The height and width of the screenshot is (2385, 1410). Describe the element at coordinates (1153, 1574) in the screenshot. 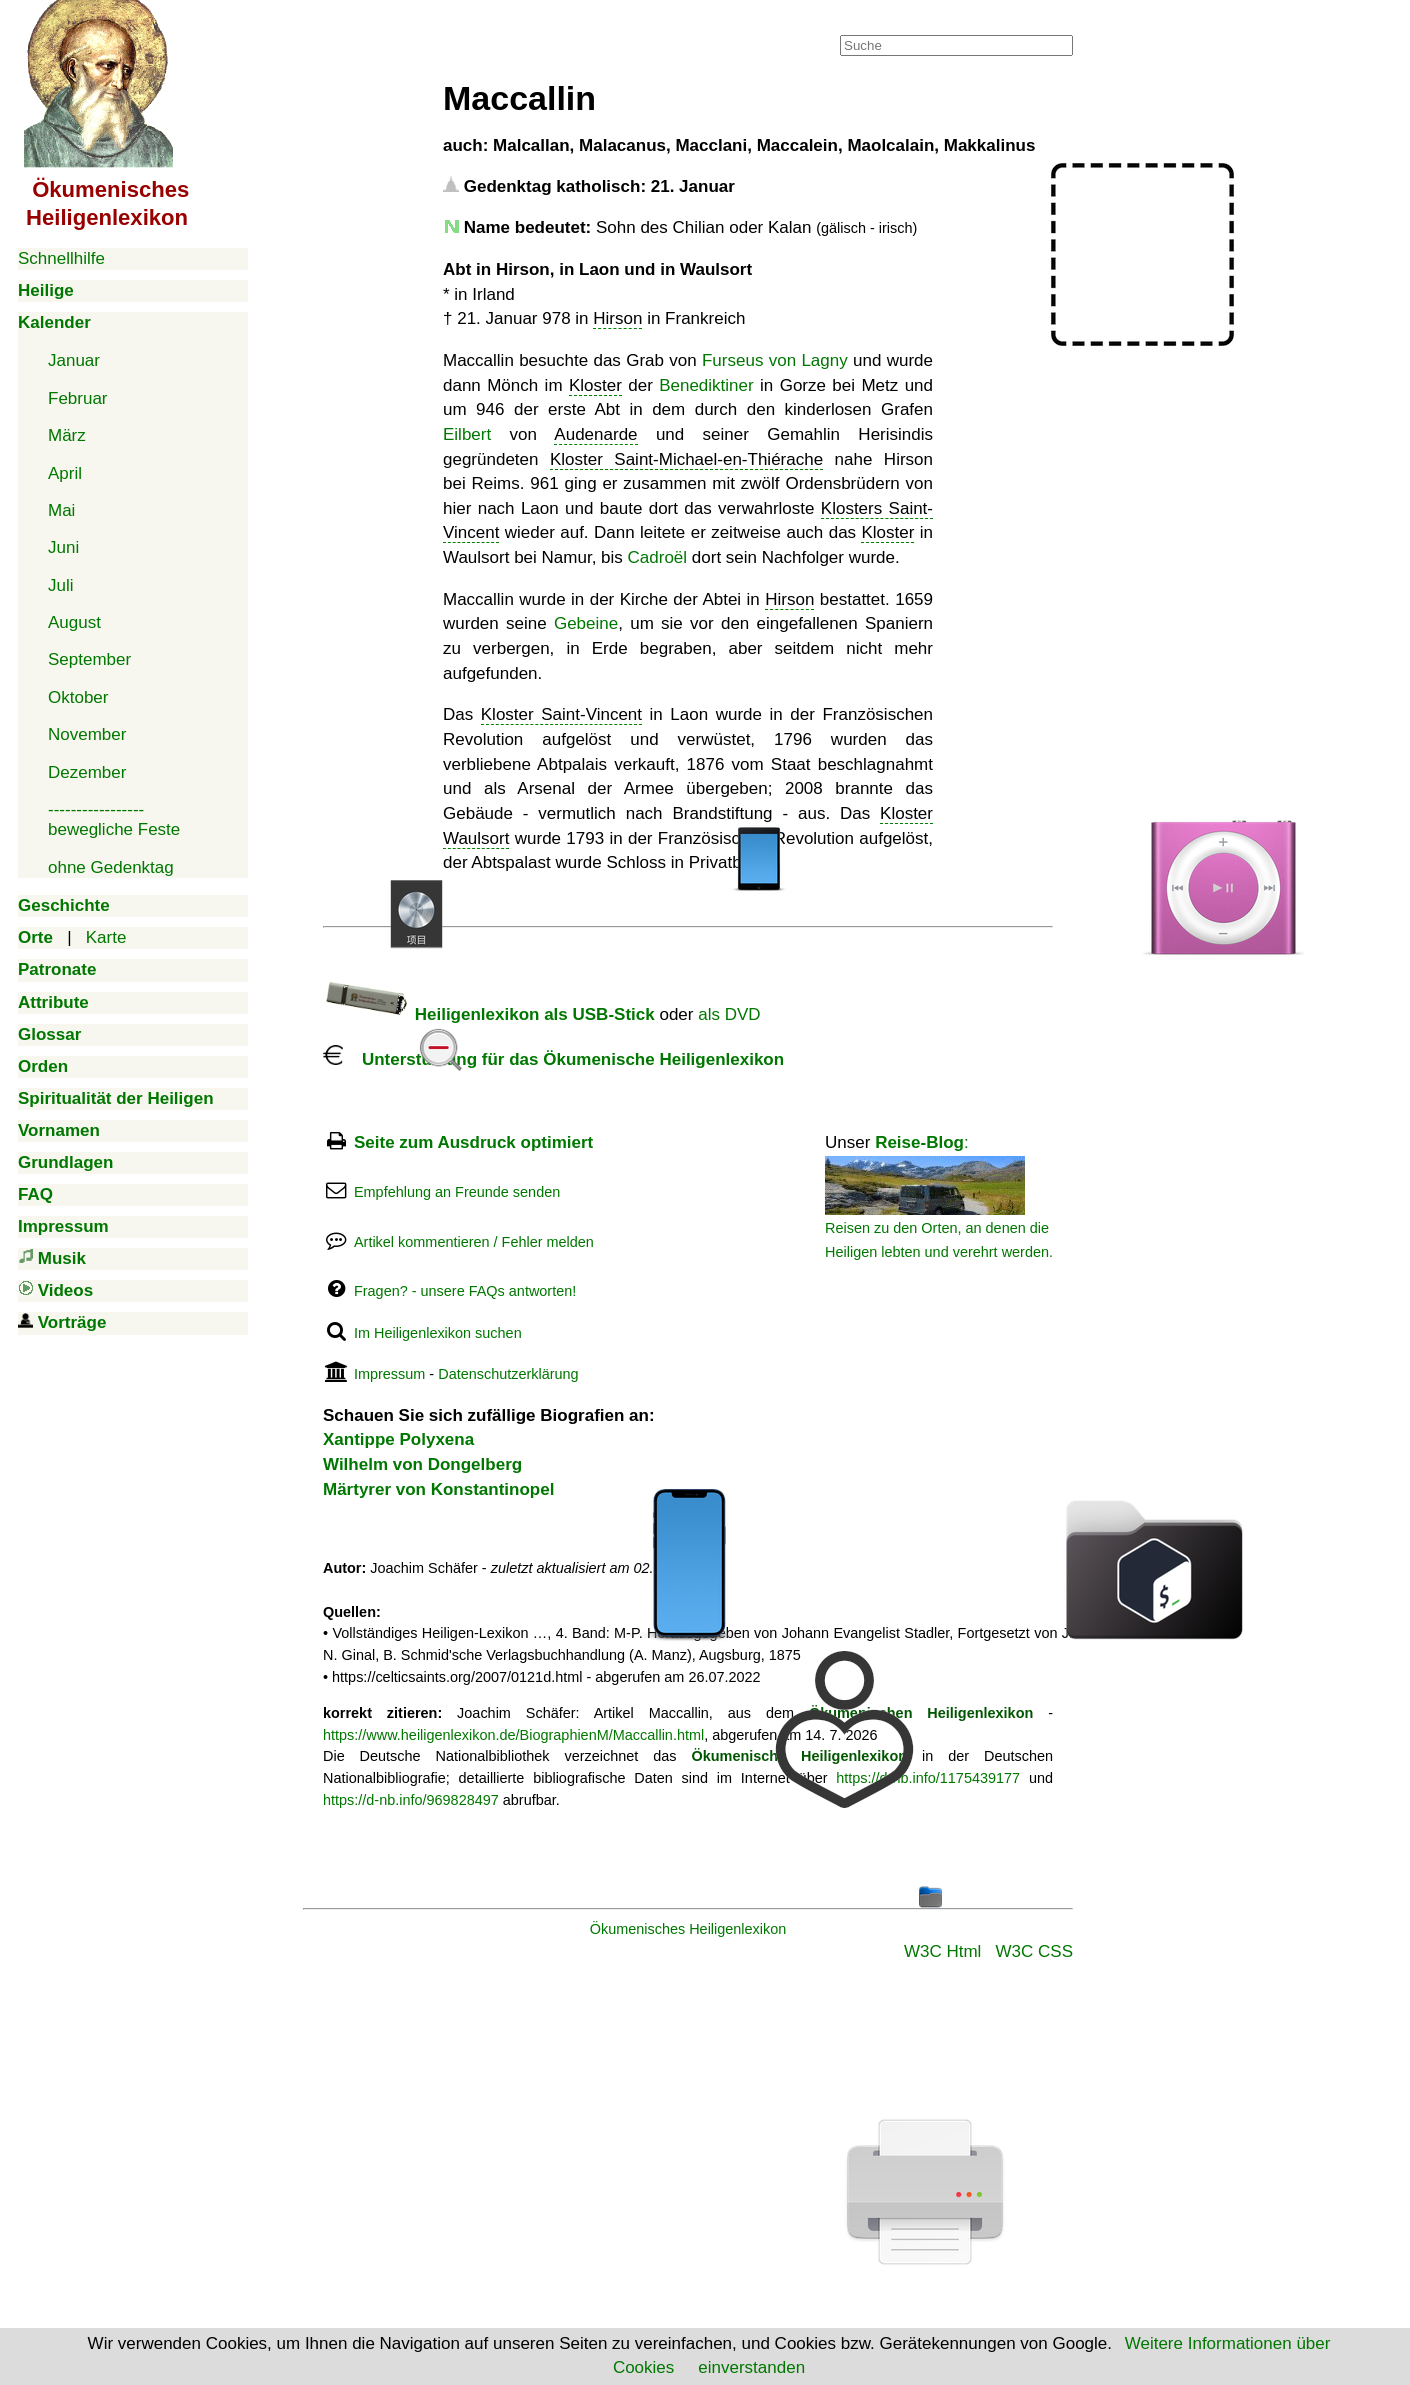

I see `open folder containing bash scripts` at that location.